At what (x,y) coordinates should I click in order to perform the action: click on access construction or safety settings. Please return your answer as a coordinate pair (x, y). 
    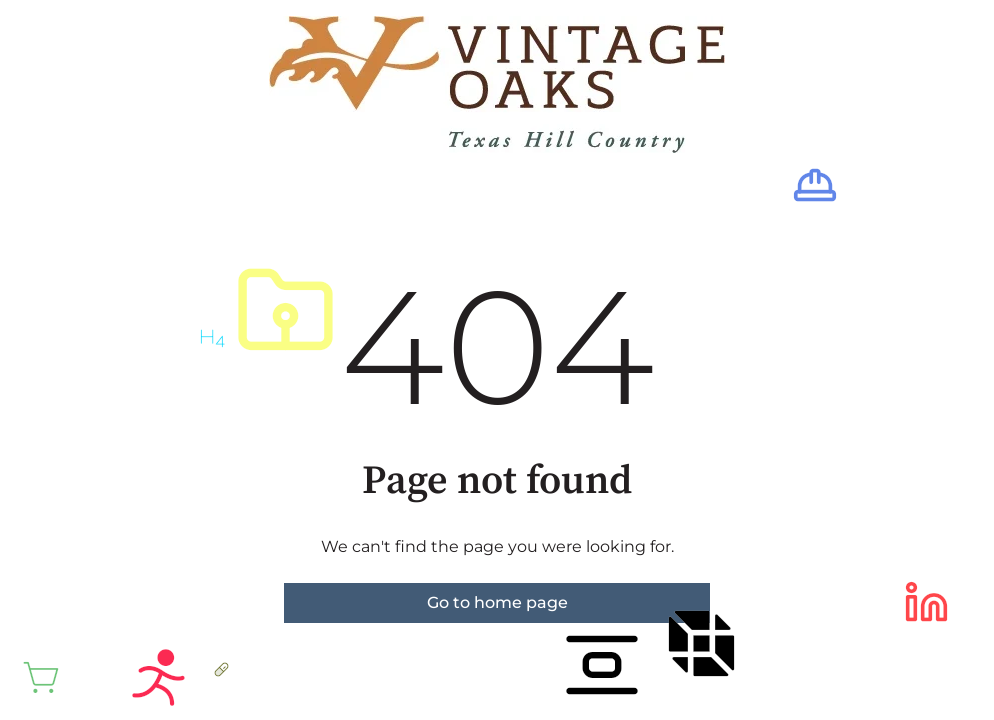
    Looking at the image, I should click on (815, 186).